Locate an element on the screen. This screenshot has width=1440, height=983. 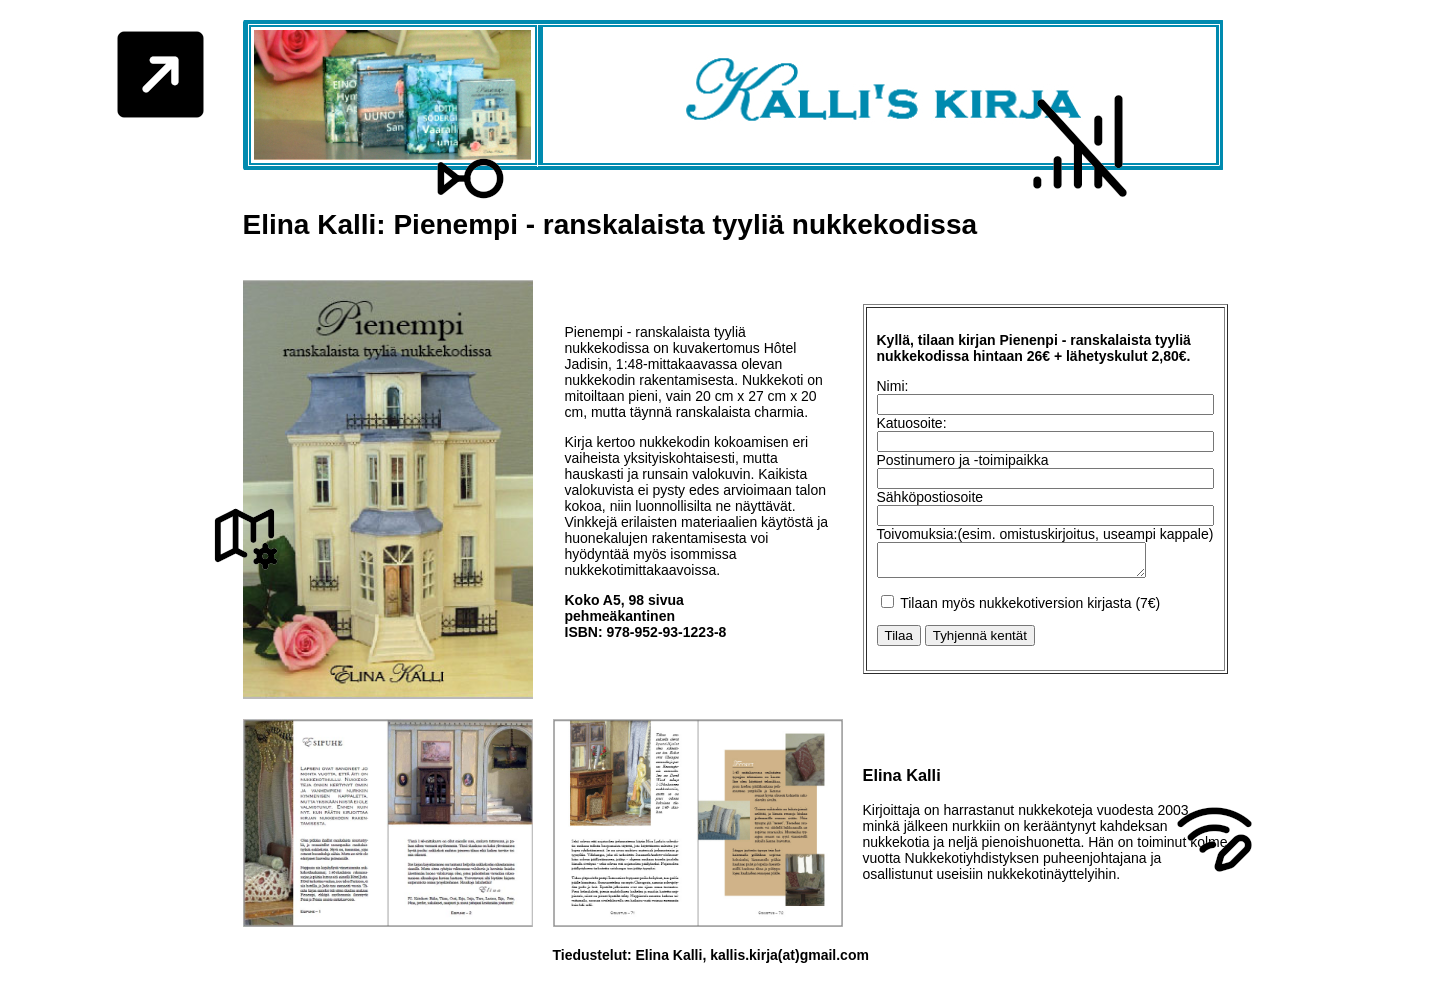
no cellular signal available is located at coordinates (1082, 148).